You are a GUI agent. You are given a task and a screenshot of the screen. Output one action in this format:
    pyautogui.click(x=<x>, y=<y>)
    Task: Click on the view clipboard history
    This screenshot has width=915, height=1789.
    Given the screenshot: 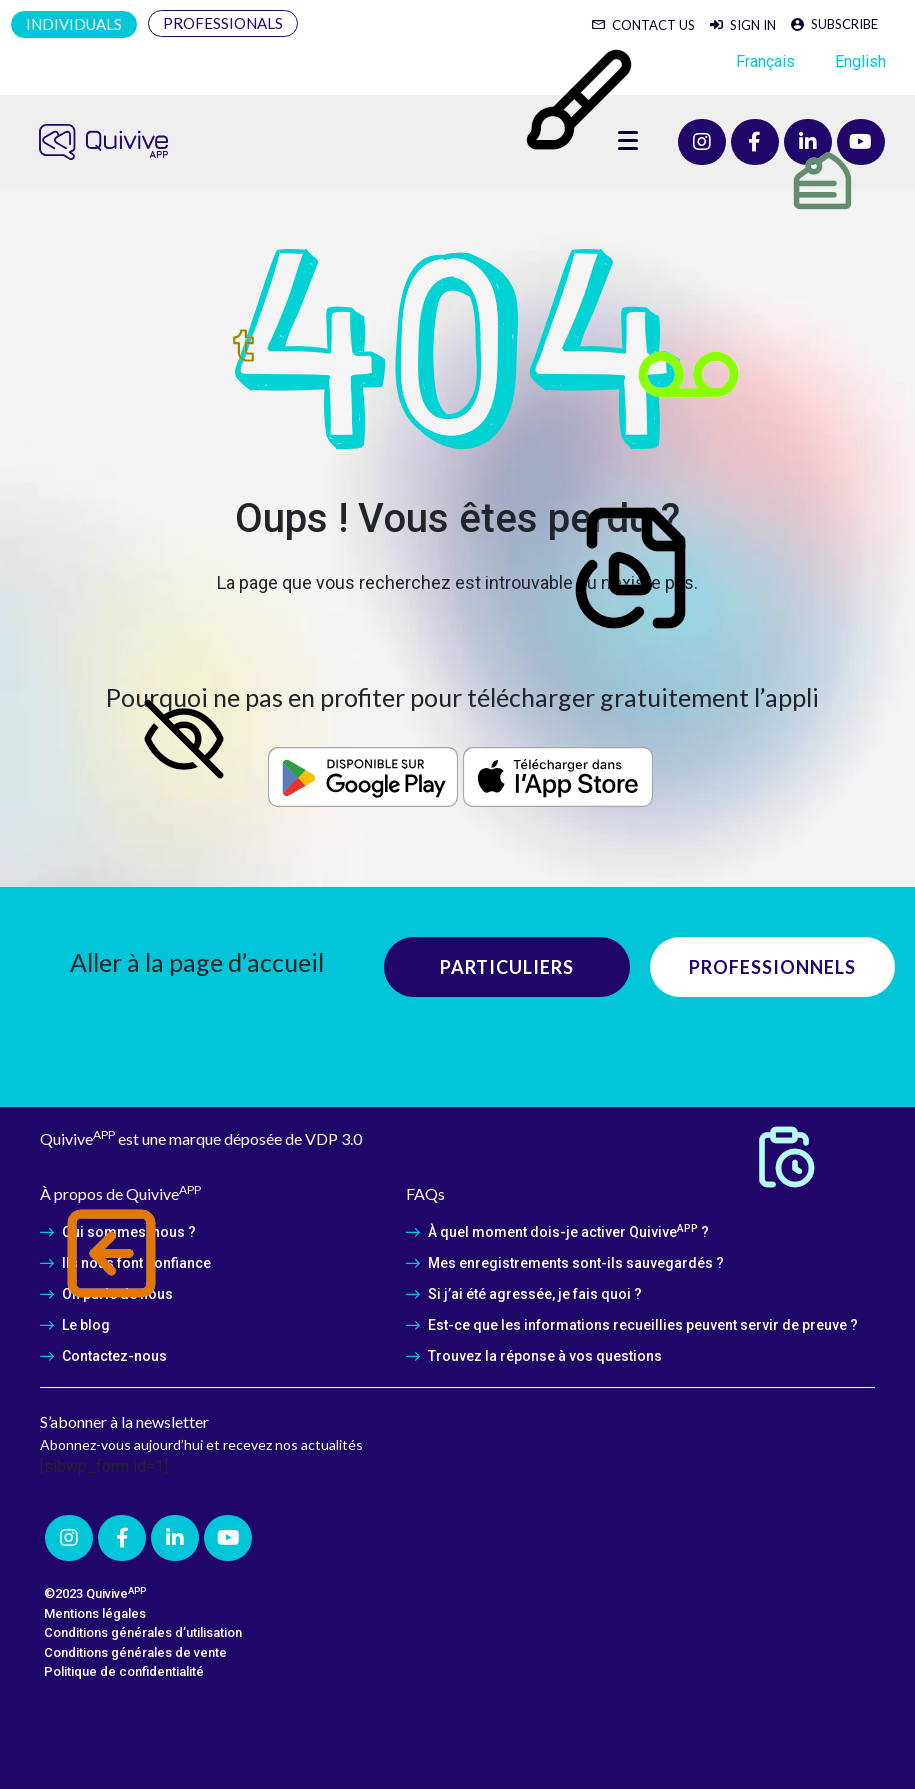 What is the action you would take?
    pyautogui.click(x=784, y=1157)
    